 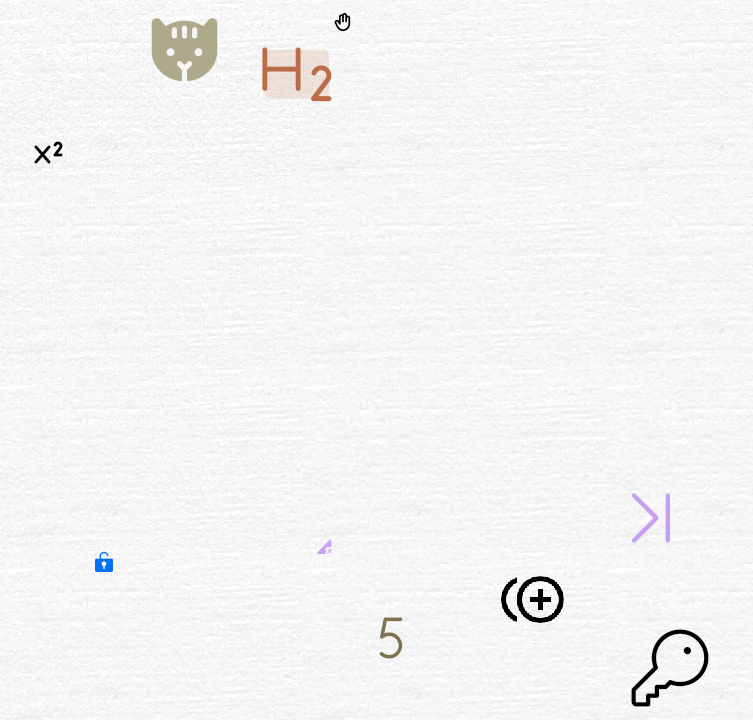 What do you see at coordinates (652, 518) in the screenshot?
I see `skip to end or next item` at bounding box center [652, 518].